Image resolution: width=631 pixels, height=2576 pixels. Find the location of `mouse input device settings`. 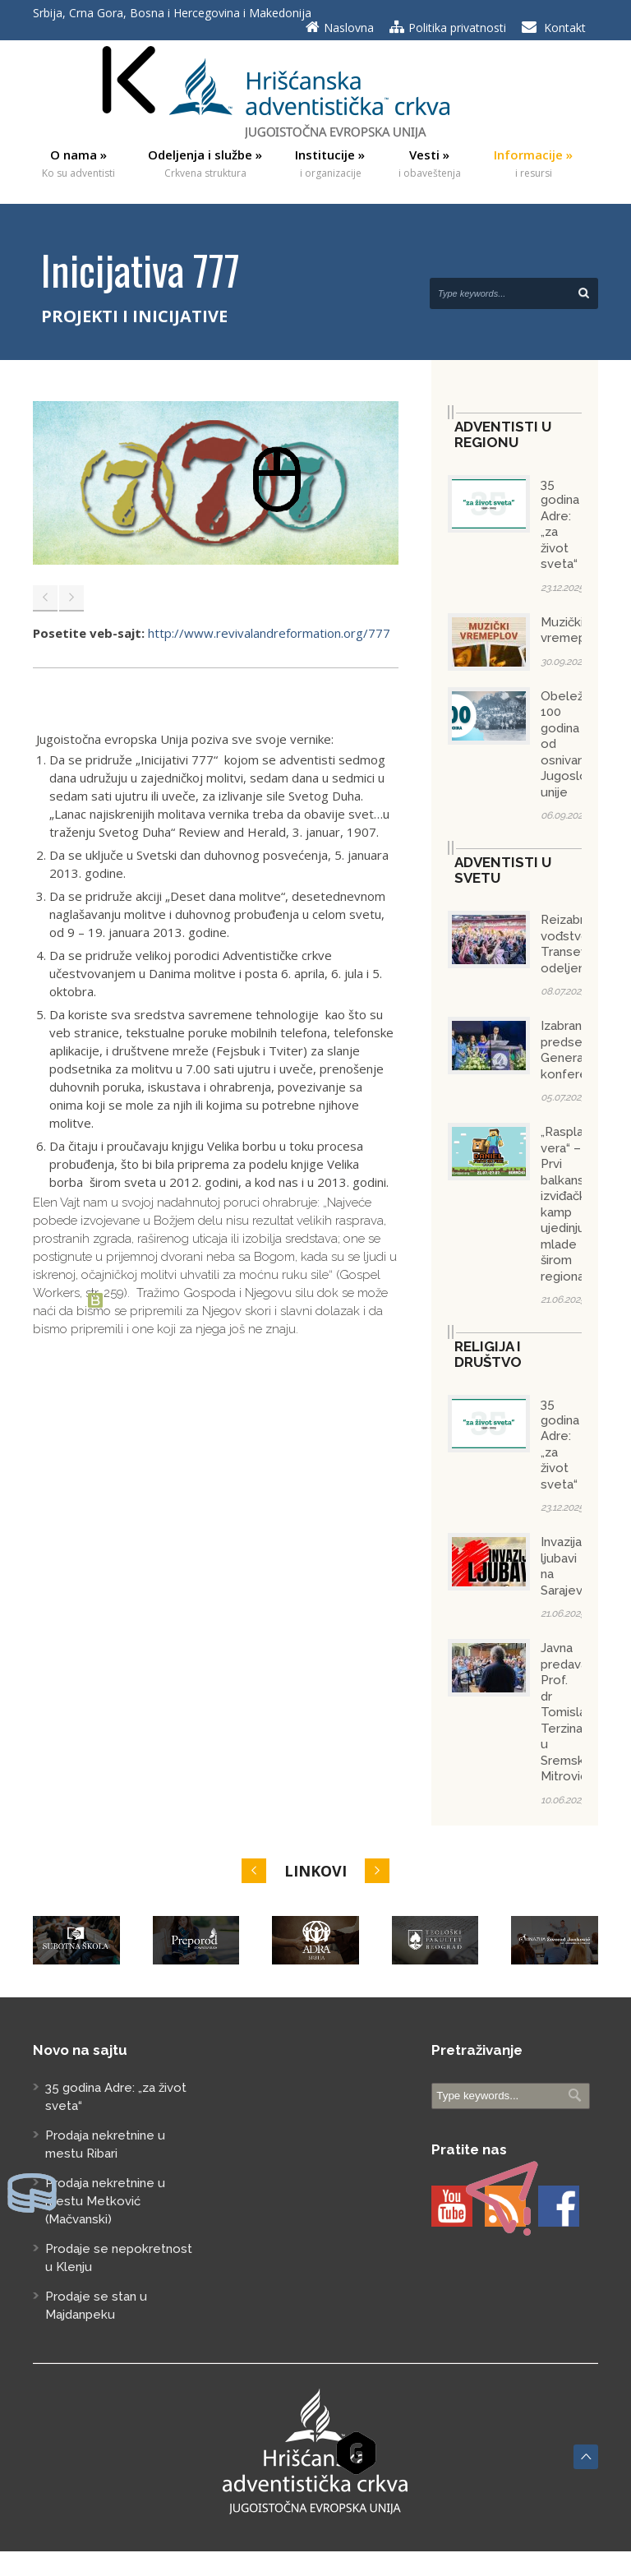

mouse input device settings is located at coordinates (277, 479).